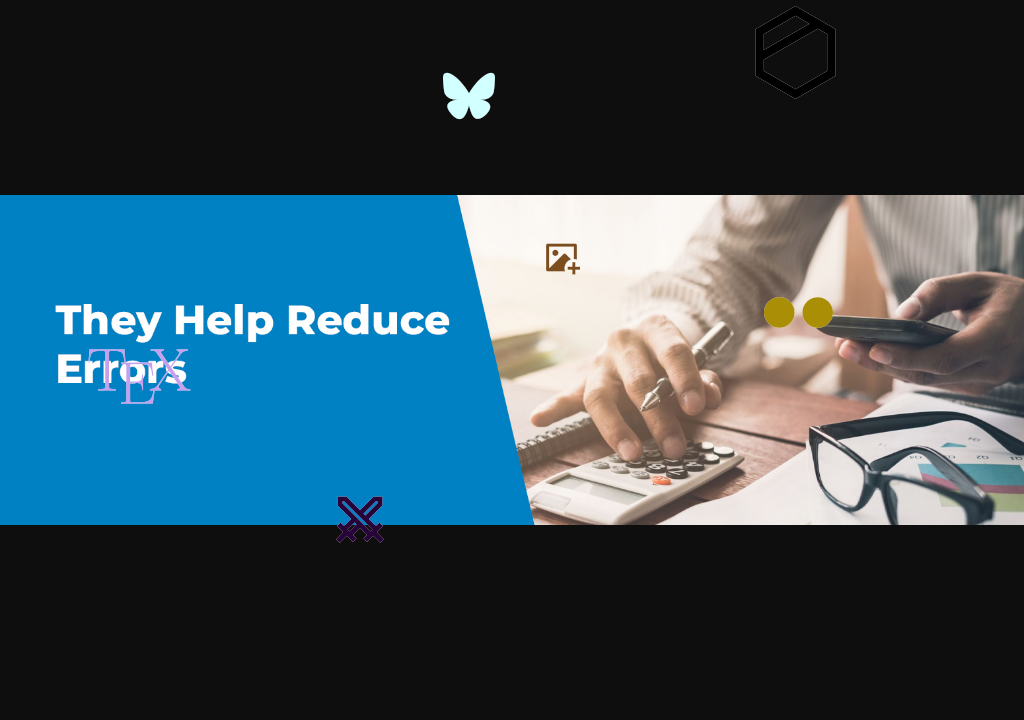 The width and height of the screenshot is (1024, 720). What do you see at coordinates (469, 96) in the screenshot?
I see `open the Bluesky app` at bounding box center [469, 96].